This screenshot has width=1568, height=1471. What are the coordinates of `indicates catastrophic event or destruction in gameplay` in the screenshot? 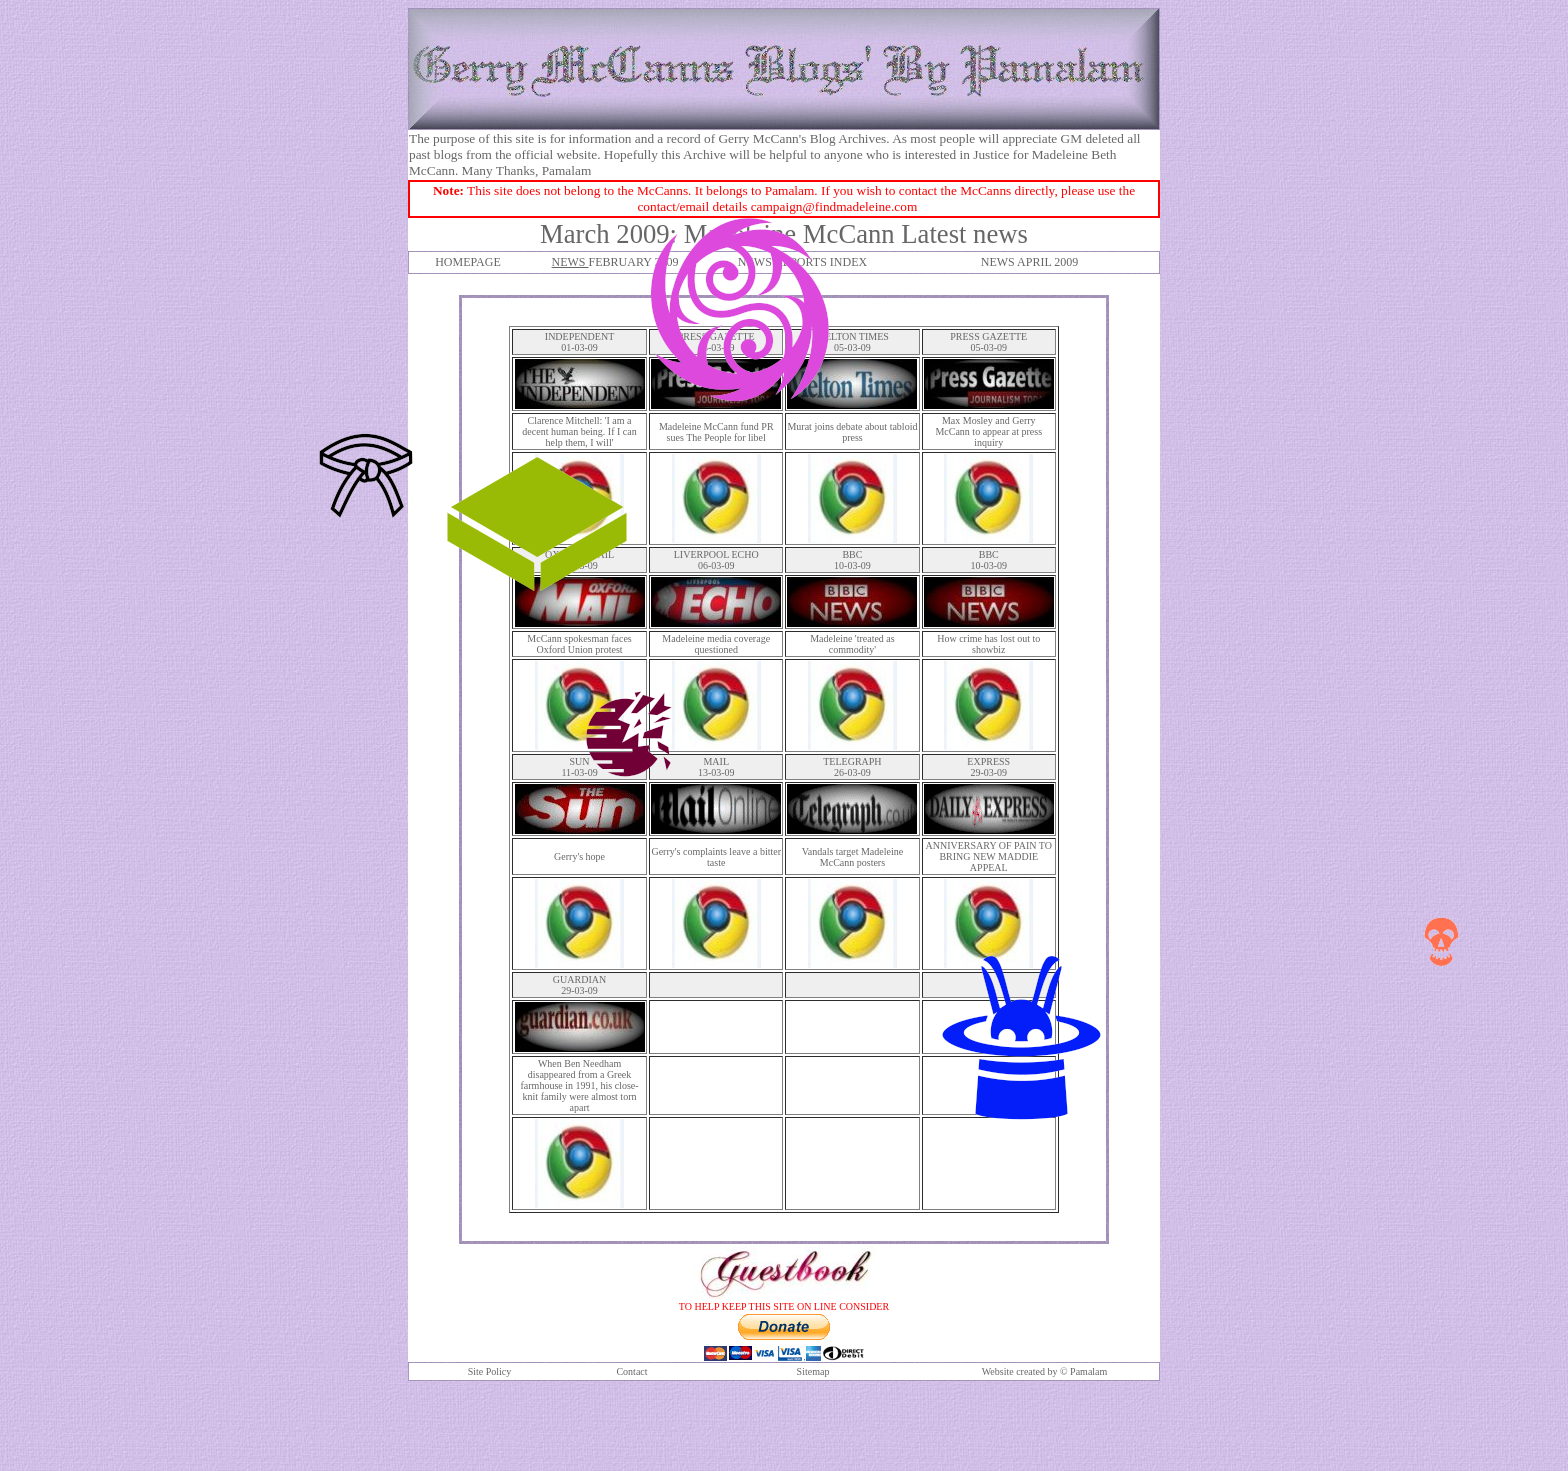 It's located at (629, 734).